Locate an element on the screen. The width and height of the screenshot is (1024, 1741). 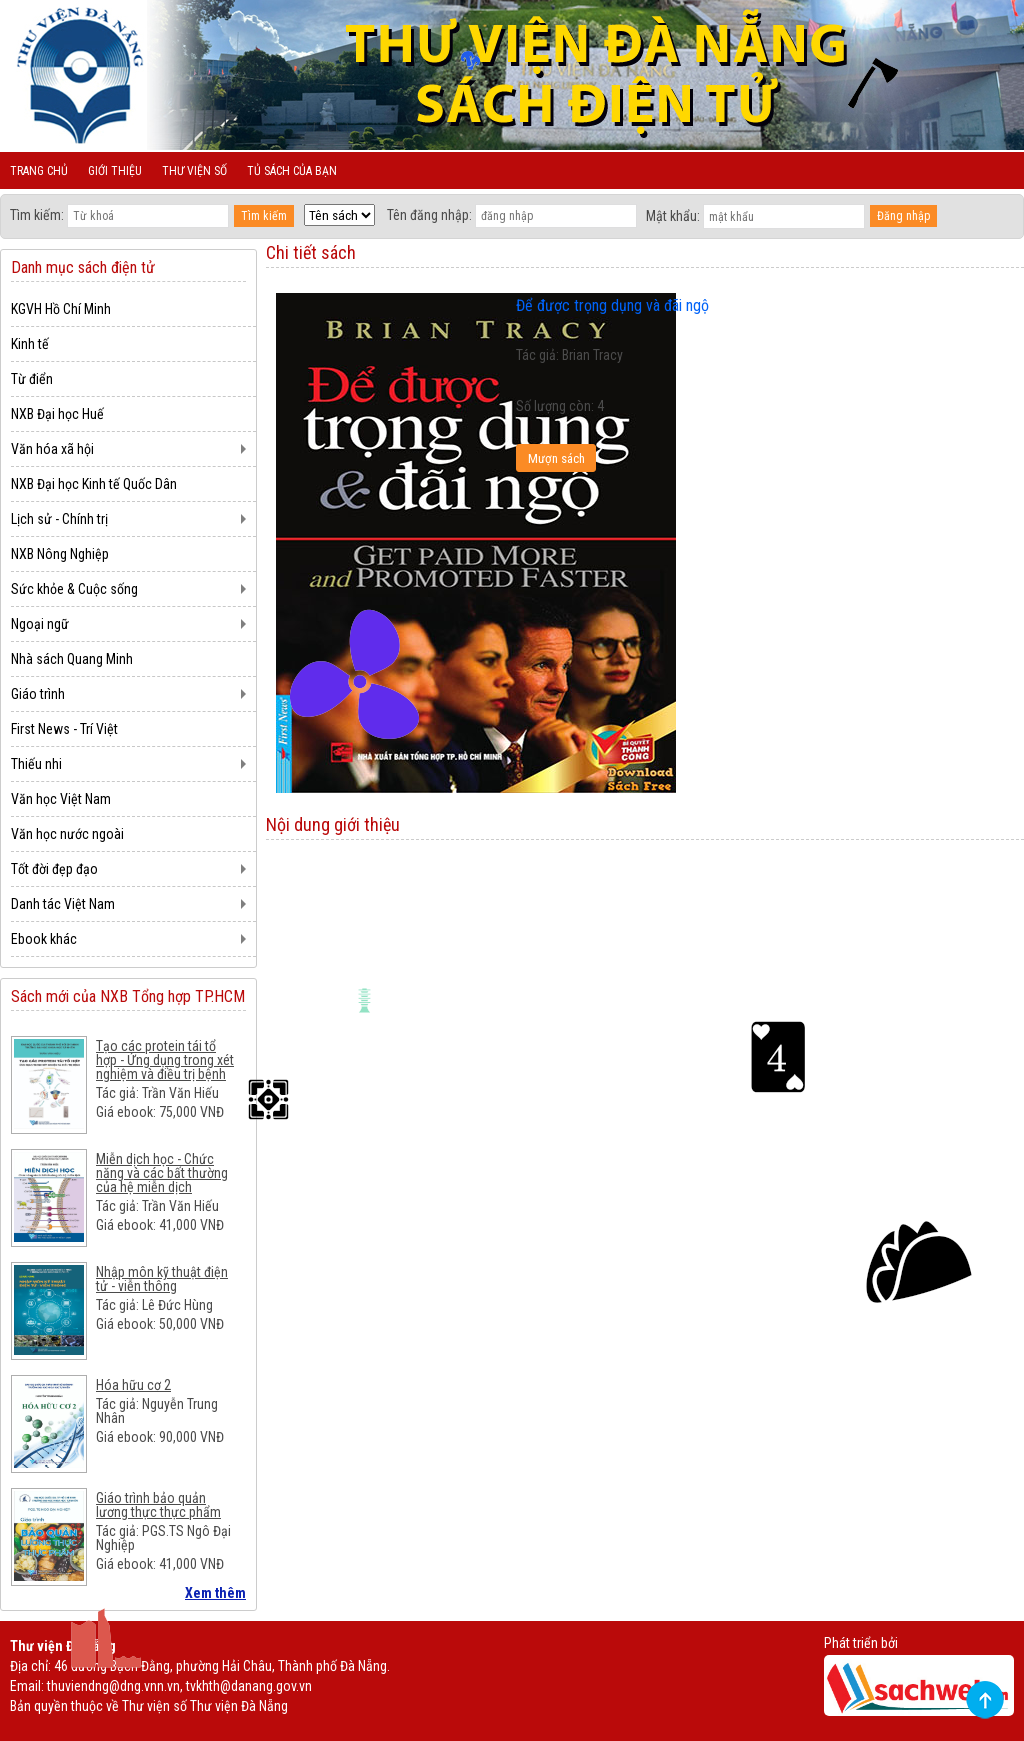
four of hearts playing card is located at coordinates (778, 1057).